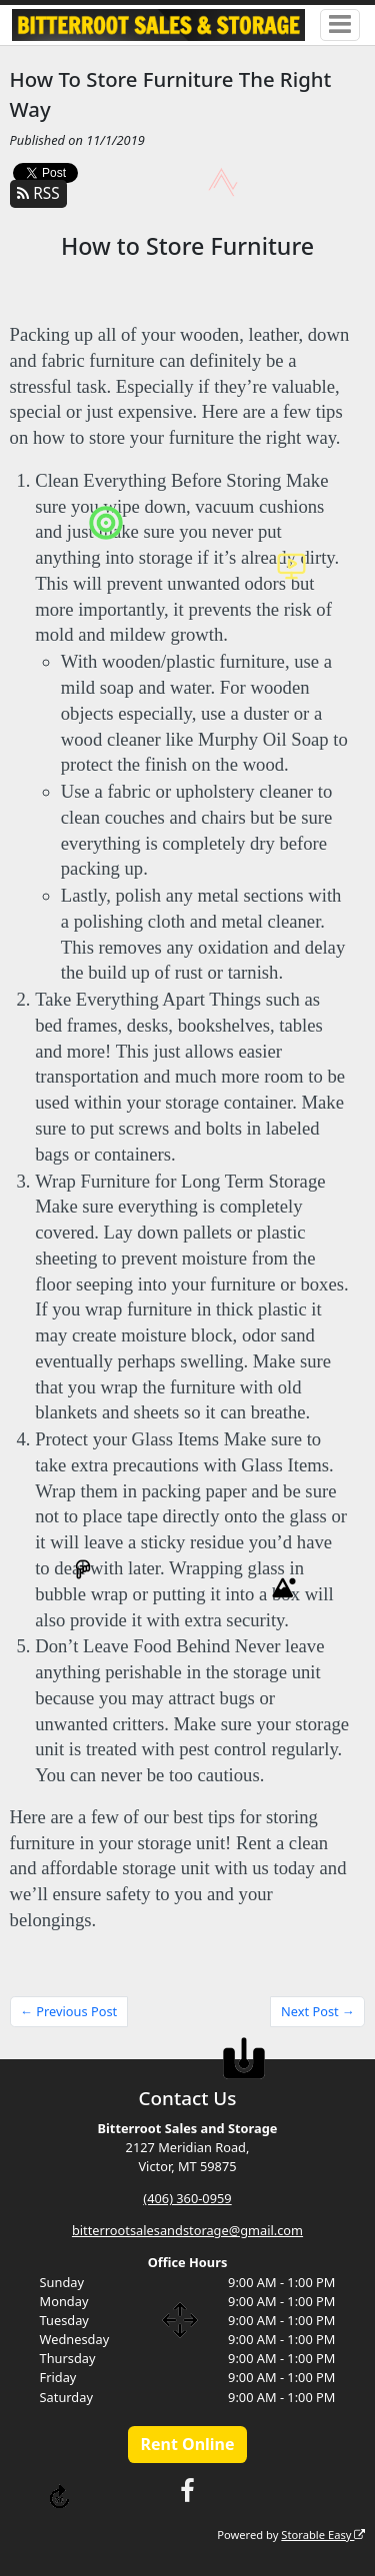 The height and width of the screenshot is (2576, 375). I want to click on expand content in all directions, so click(180, 2320).